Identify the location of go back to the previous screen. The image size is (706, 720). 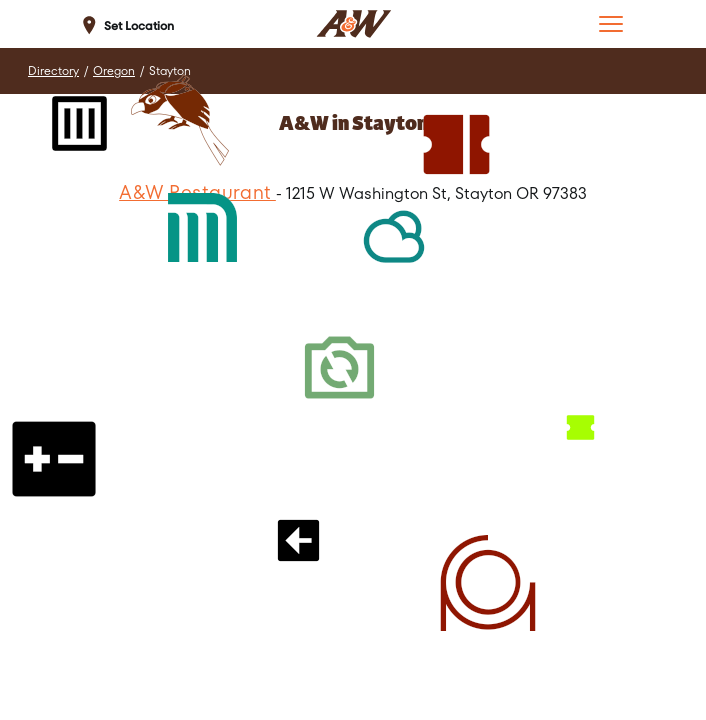
(298, 540).